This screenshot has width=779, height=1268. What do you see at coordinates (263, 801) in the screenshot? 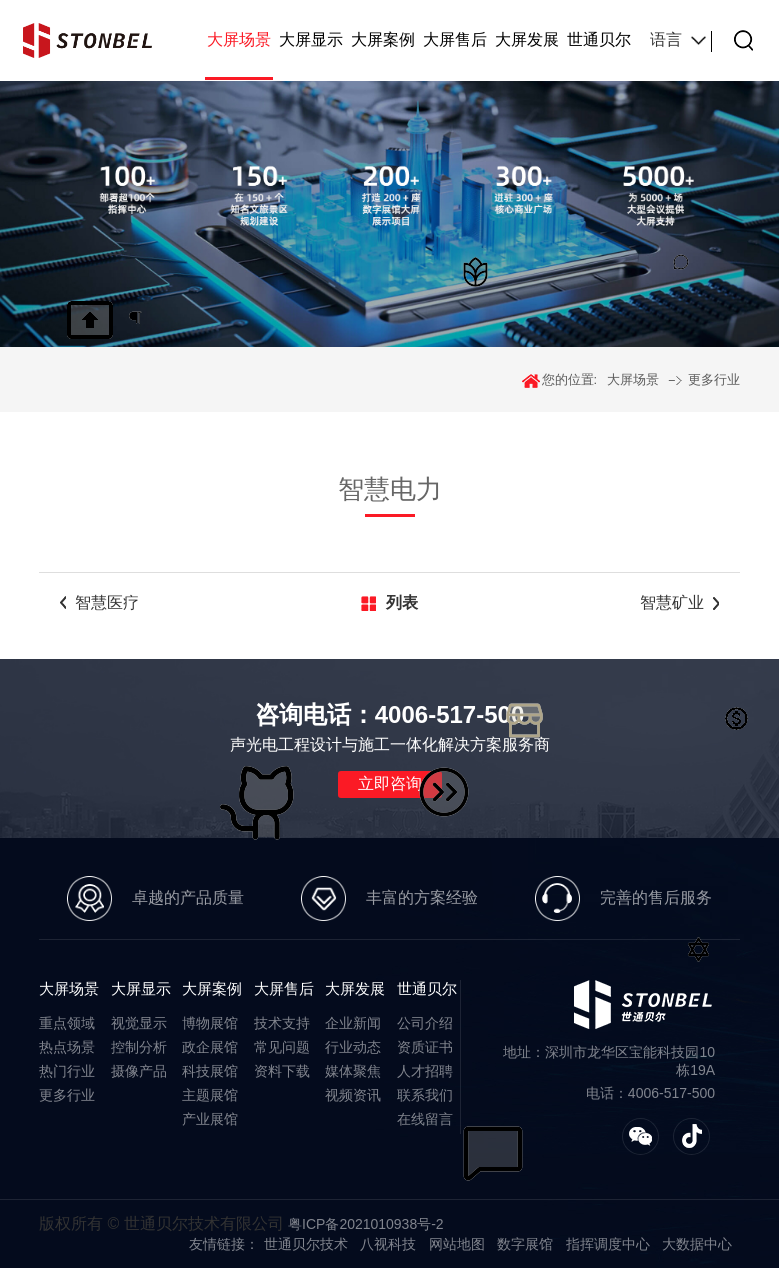
I see `link to github repository` at bounding box center [263, 801].